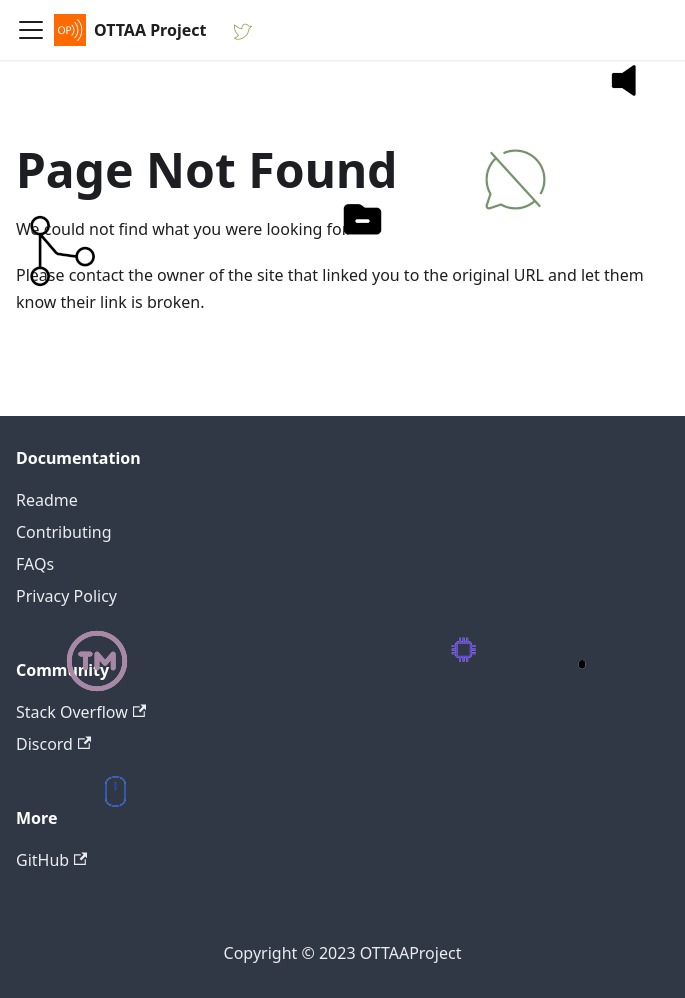 The width and height of the screenshot is (685, 998). Describe the element at coordinates (515, 179) in the screenshot. I see `mute or disable chat notifications` at that location.